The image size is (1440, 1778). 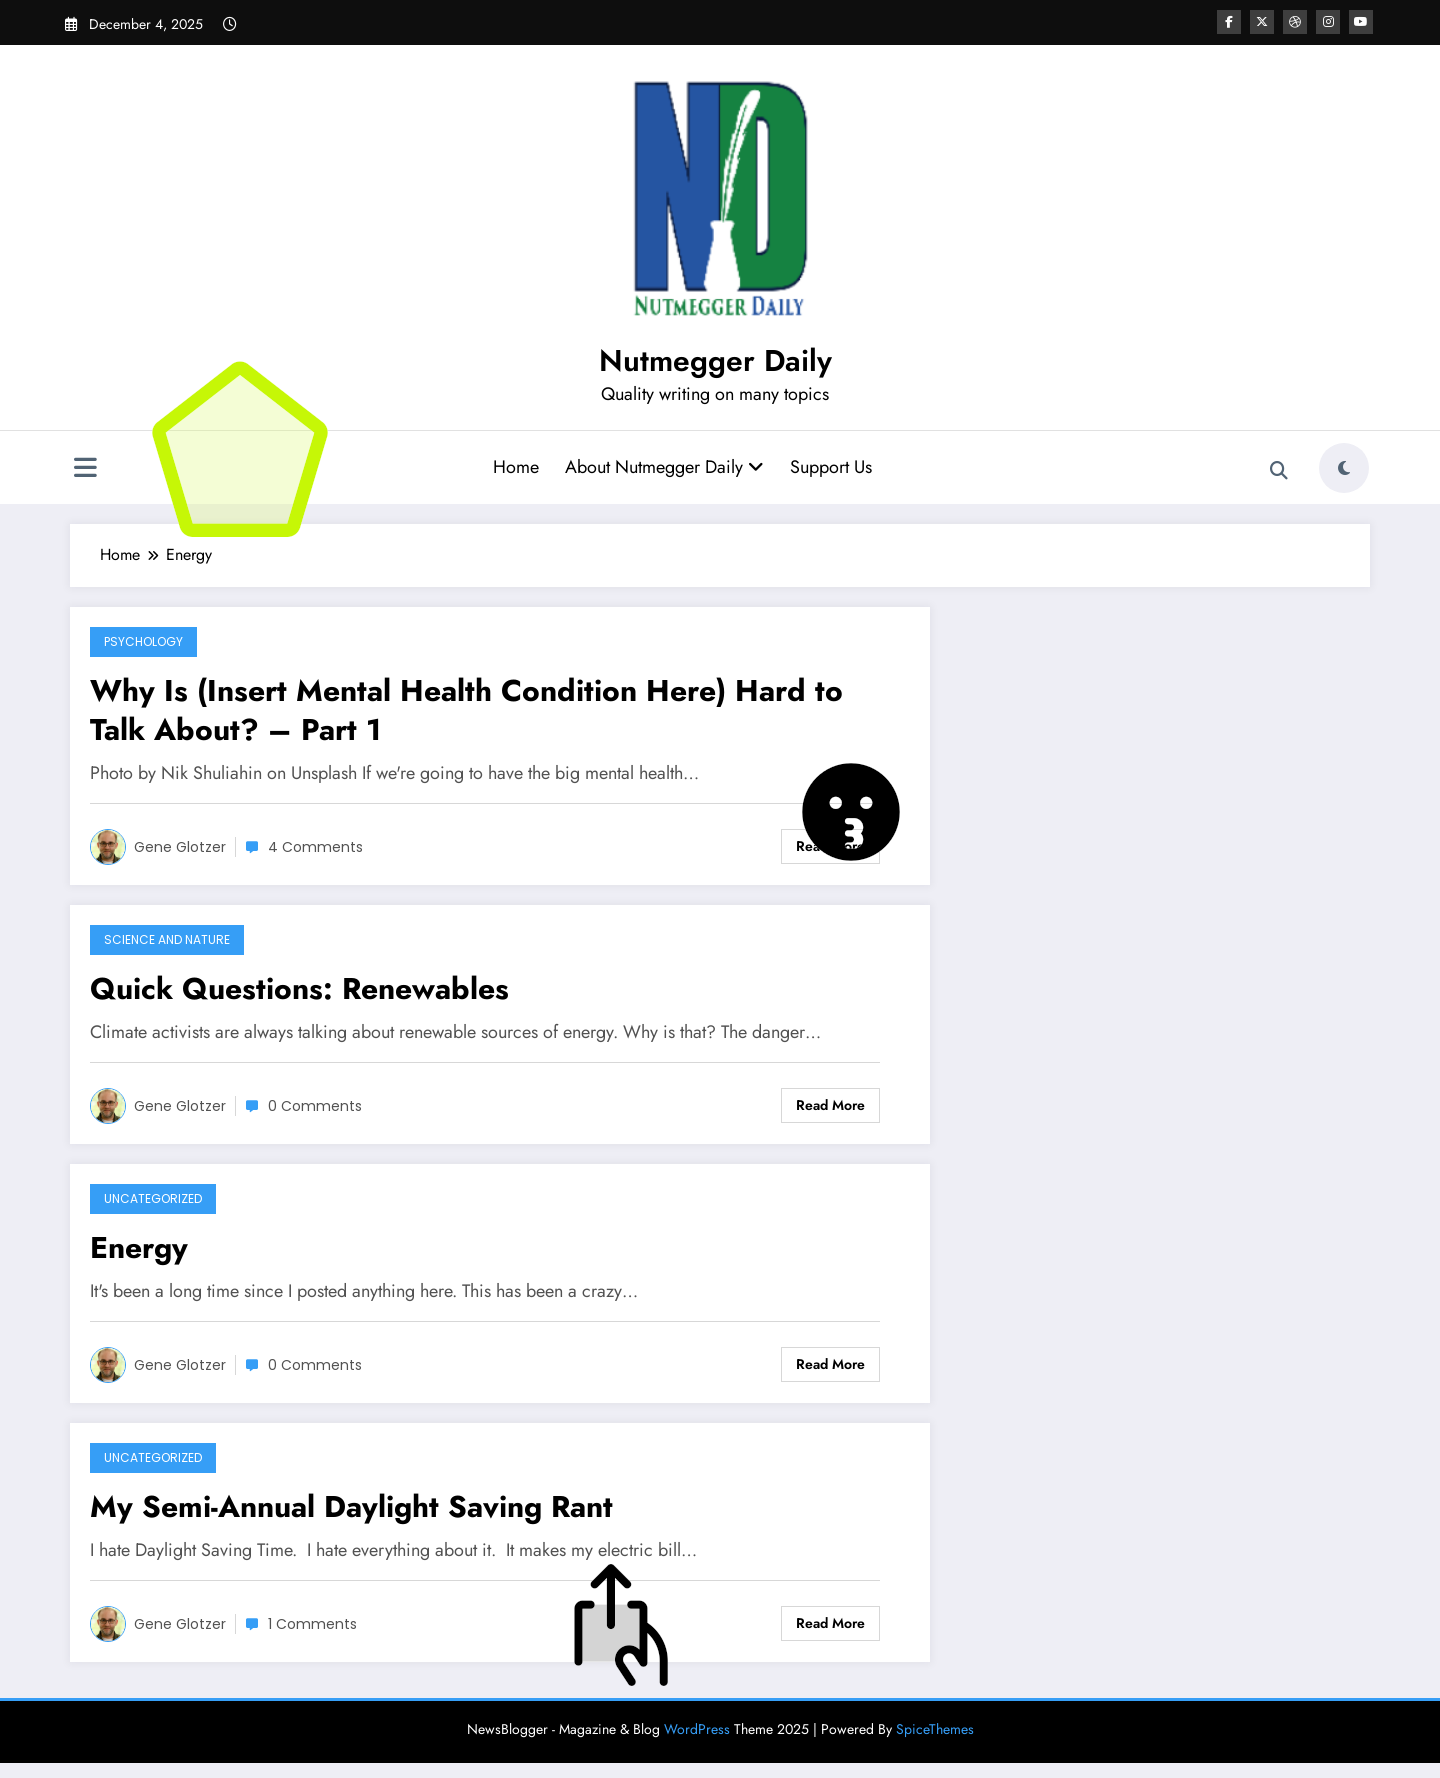 I want to click on send a kiss or blowing kiss emoji reaction, so click(x=851, y=812).